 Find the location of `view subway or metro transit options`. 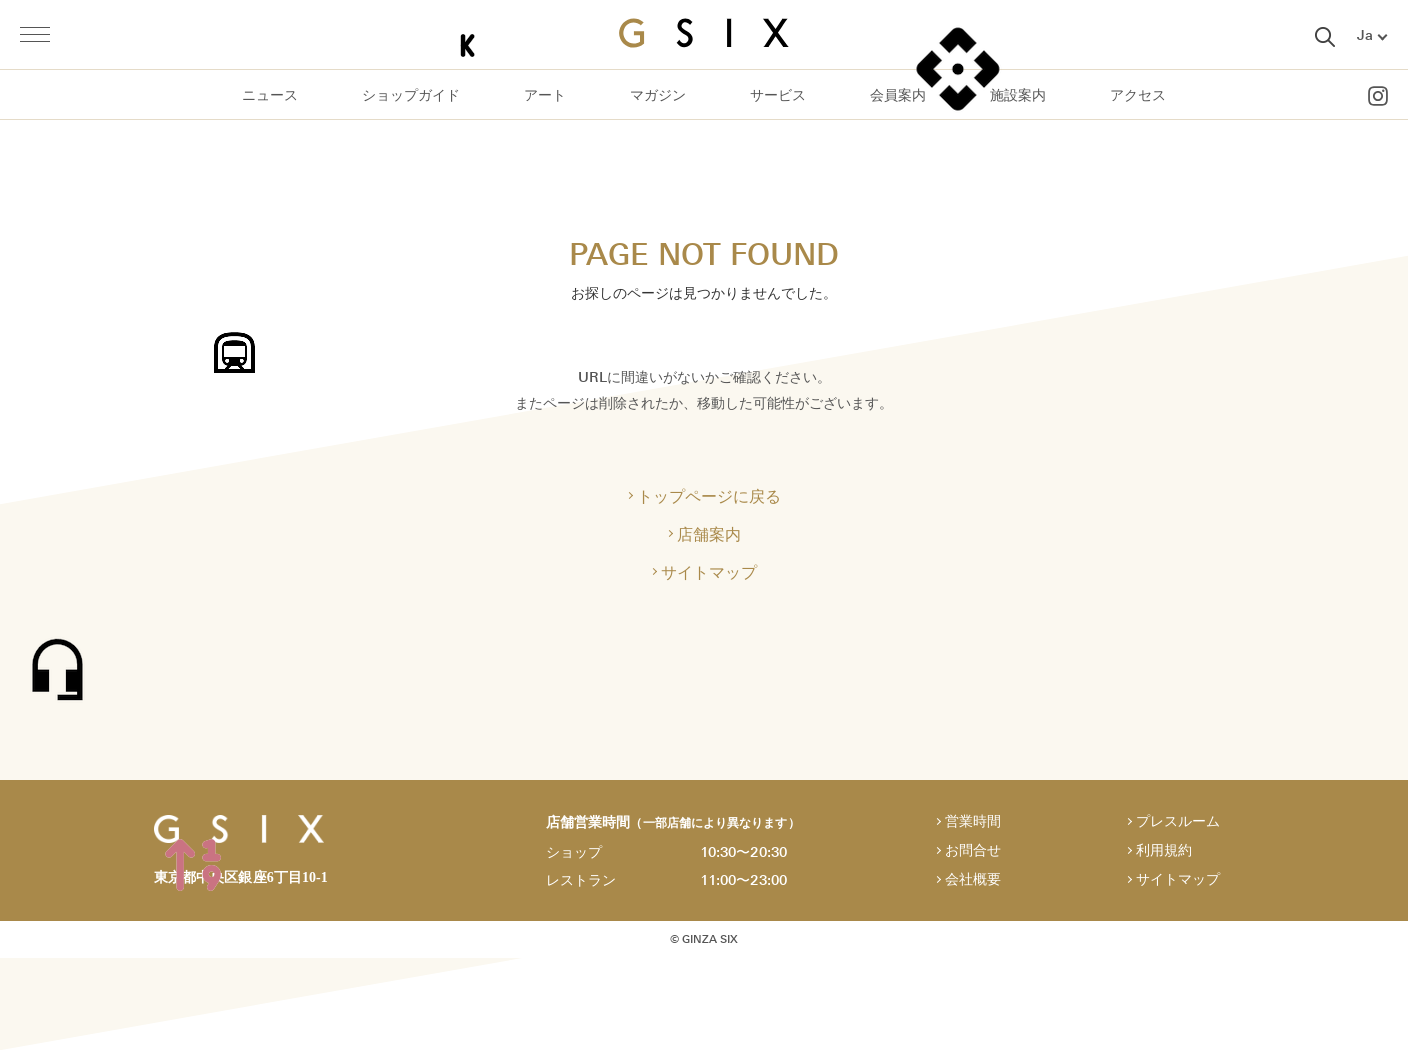

view subway or metro transit options is located at coordinates (234, 352).